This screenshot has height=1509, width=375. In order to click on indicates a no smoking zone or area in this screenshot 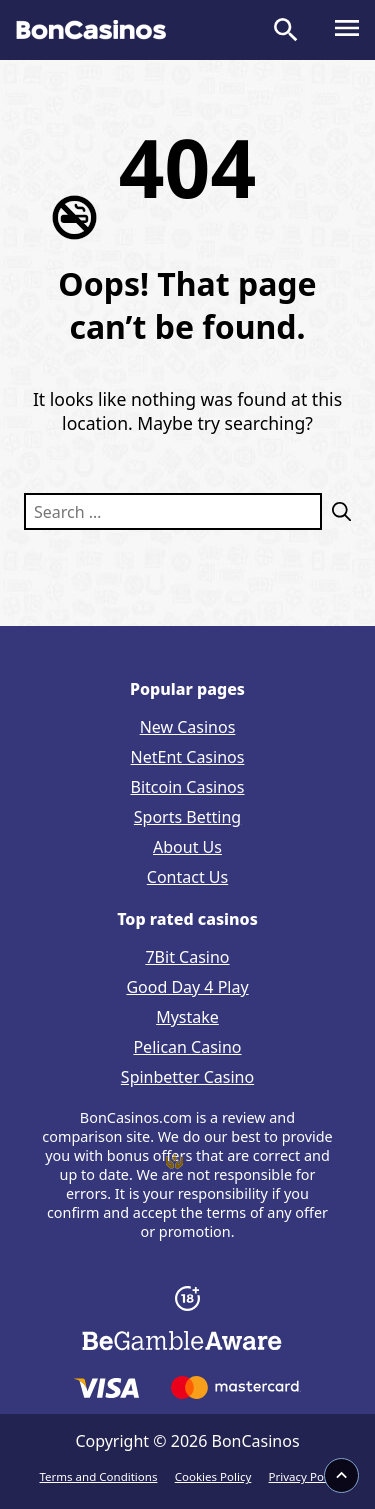, I will do `click(74, 217)`.